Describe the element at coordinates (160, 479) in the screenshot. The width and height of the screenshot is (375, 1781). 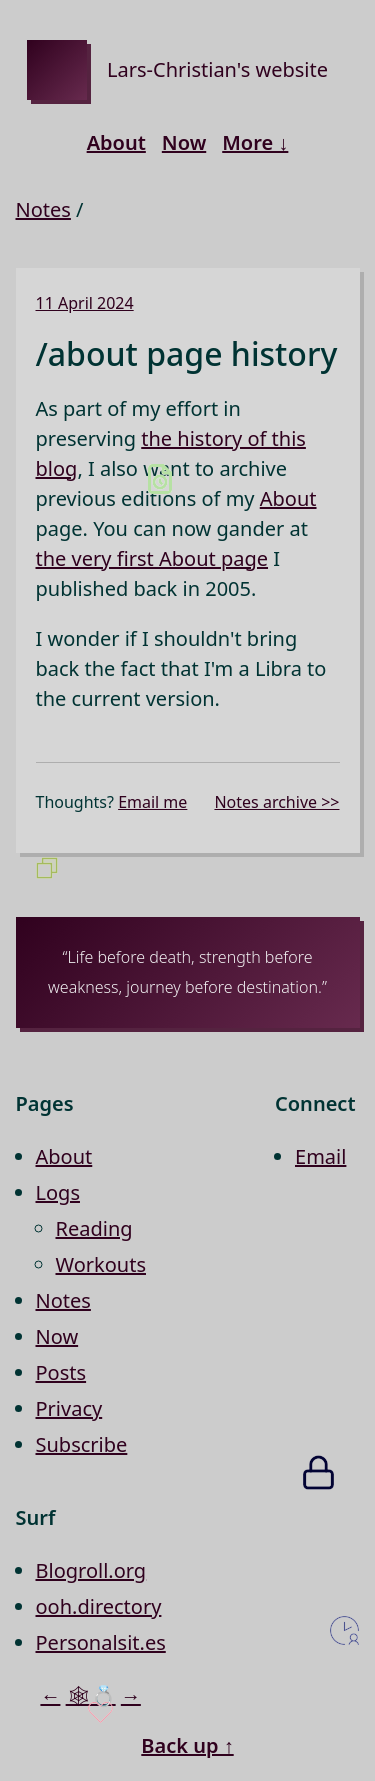
I see `view file history or recent changes` at that location.